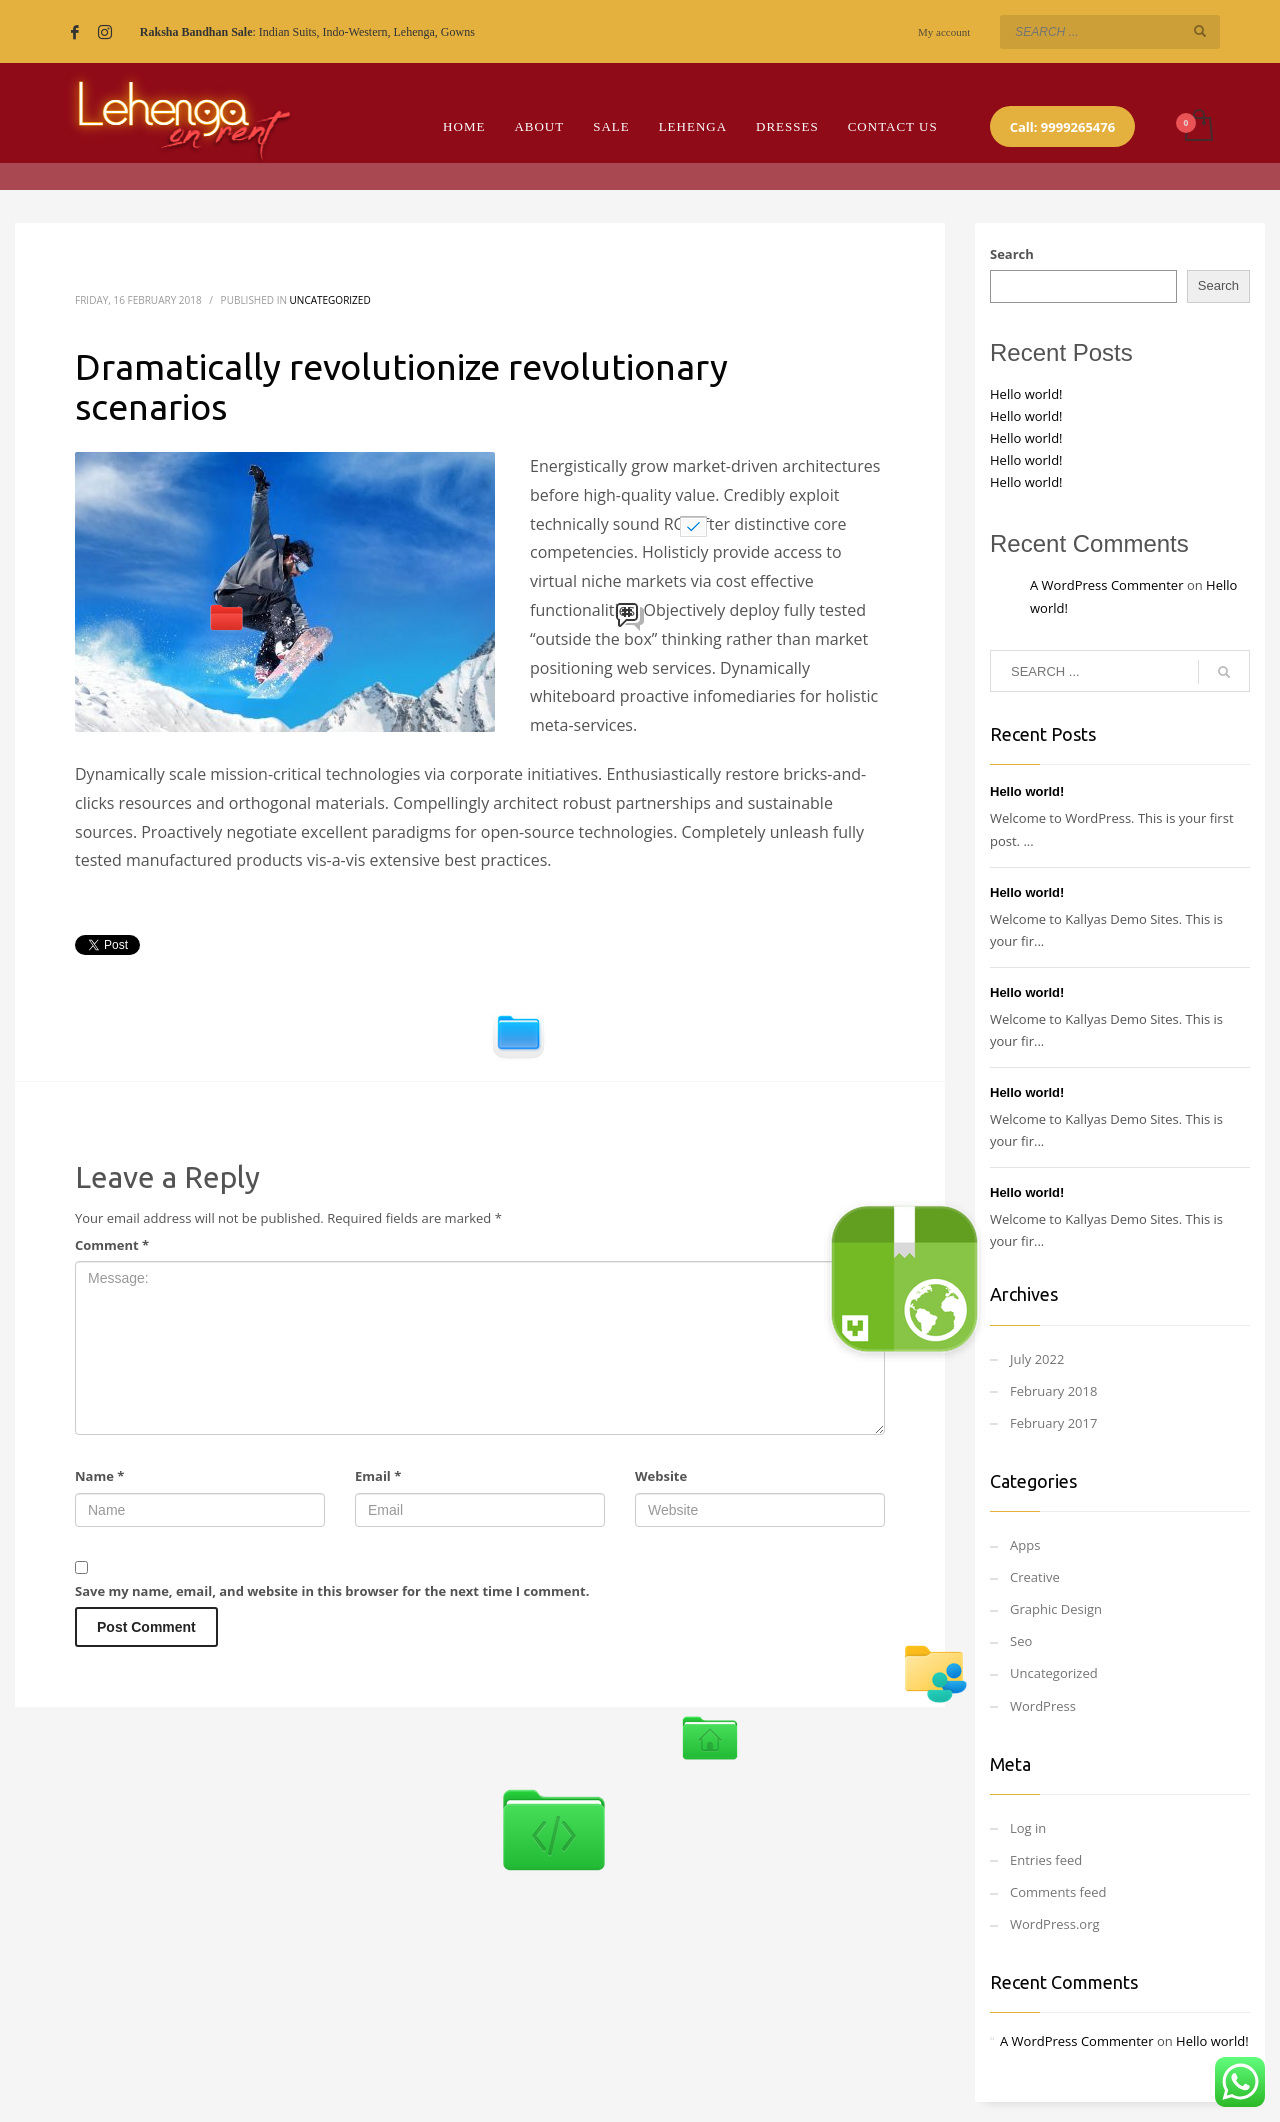 The height and width of the screenshot is (2122, 1280). I want to click on file or document successfully verified, so click(693, 526).